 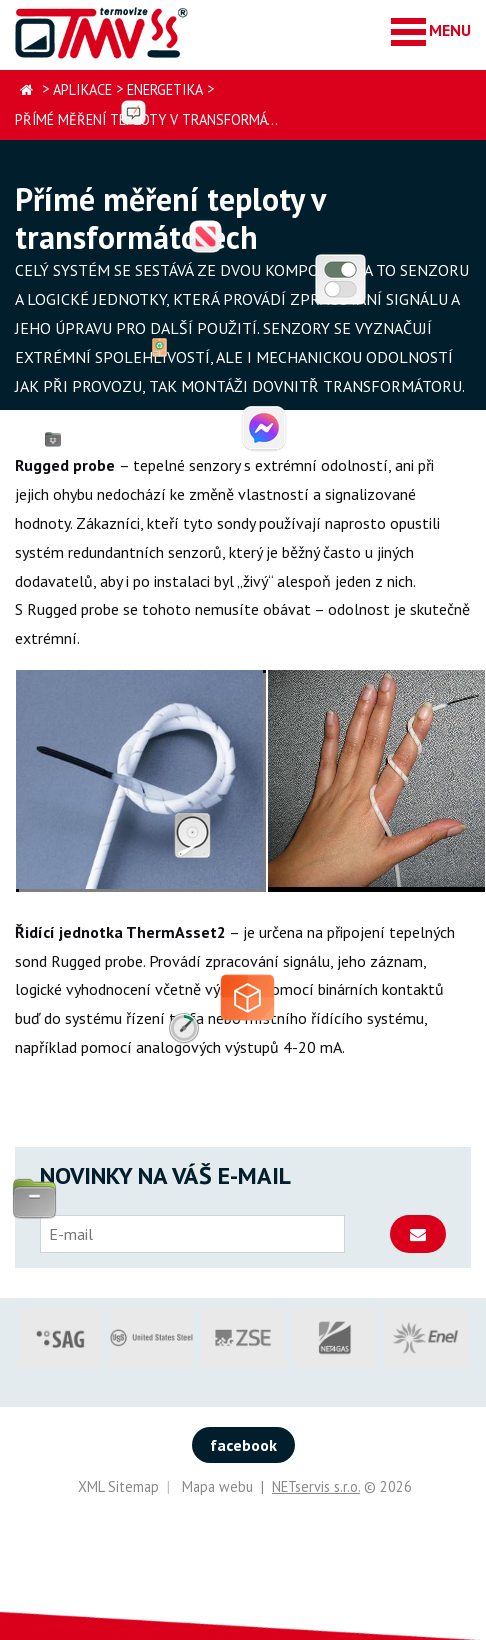 What do you see at coordinates (264, 428) in the screenshot?
I see `open Facebook Messenger` at bounding box center [264, 428].